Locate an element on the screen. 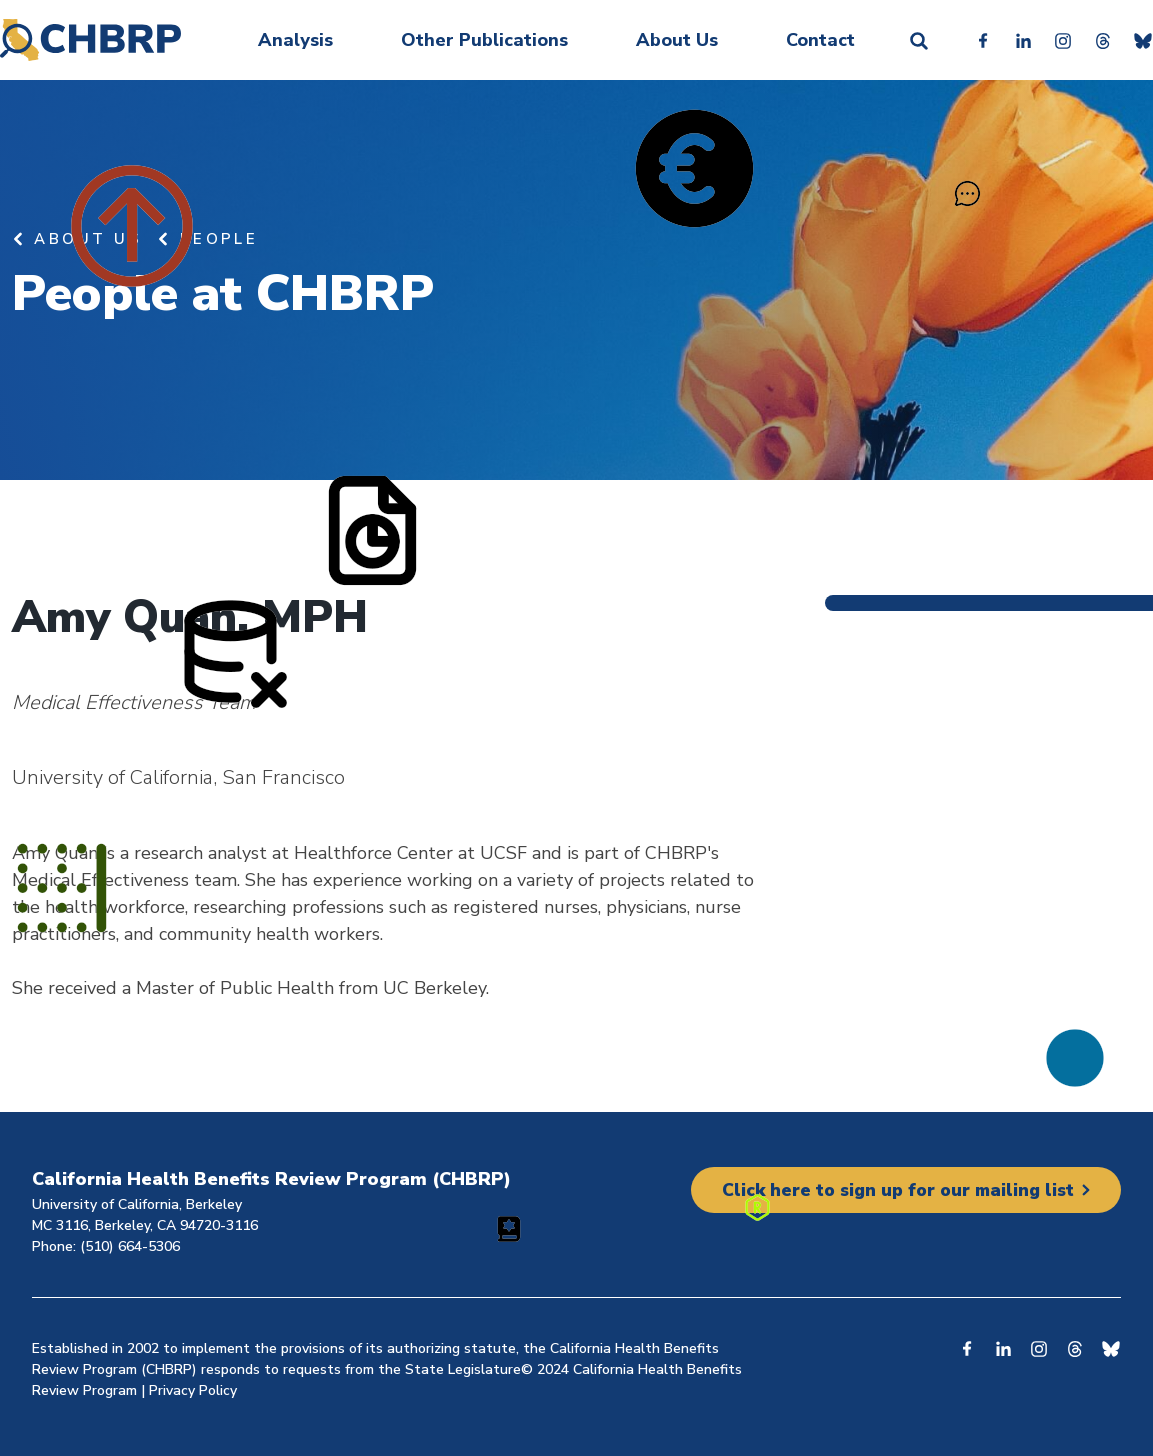  view balance in euros is located at coordinates (694, 168).